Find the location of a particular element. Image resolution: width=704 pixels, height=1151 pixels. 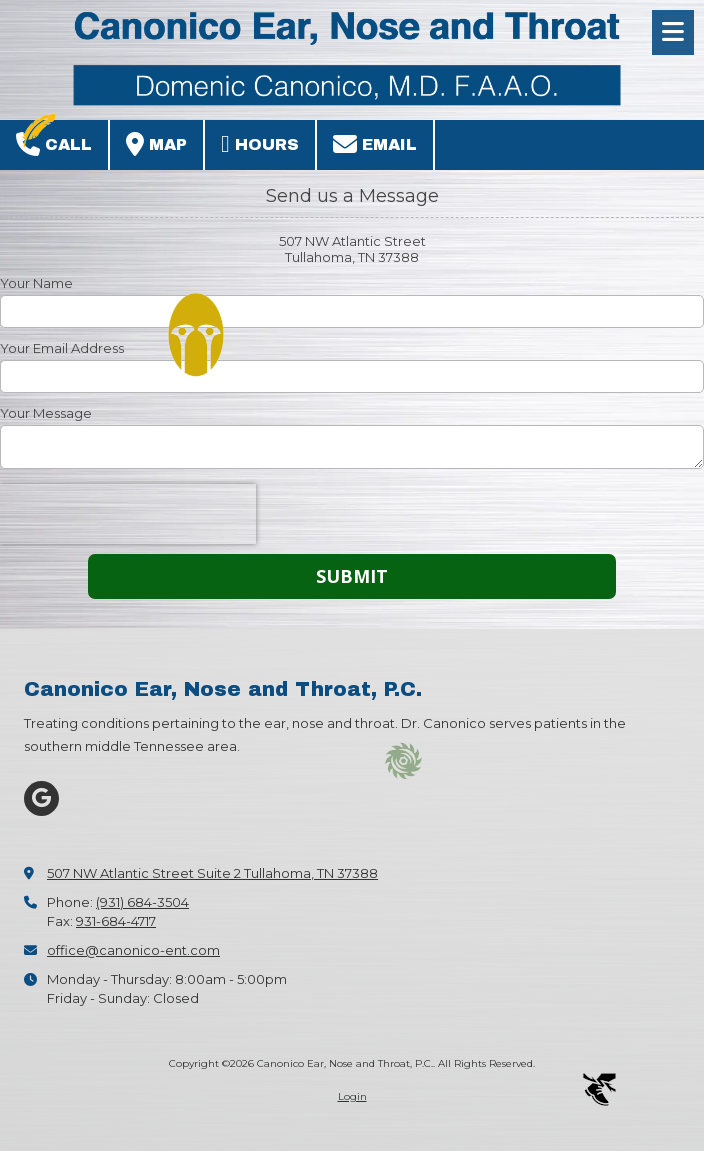

indicates a trip hazard or stumble is located at coordinates (599, 1089).